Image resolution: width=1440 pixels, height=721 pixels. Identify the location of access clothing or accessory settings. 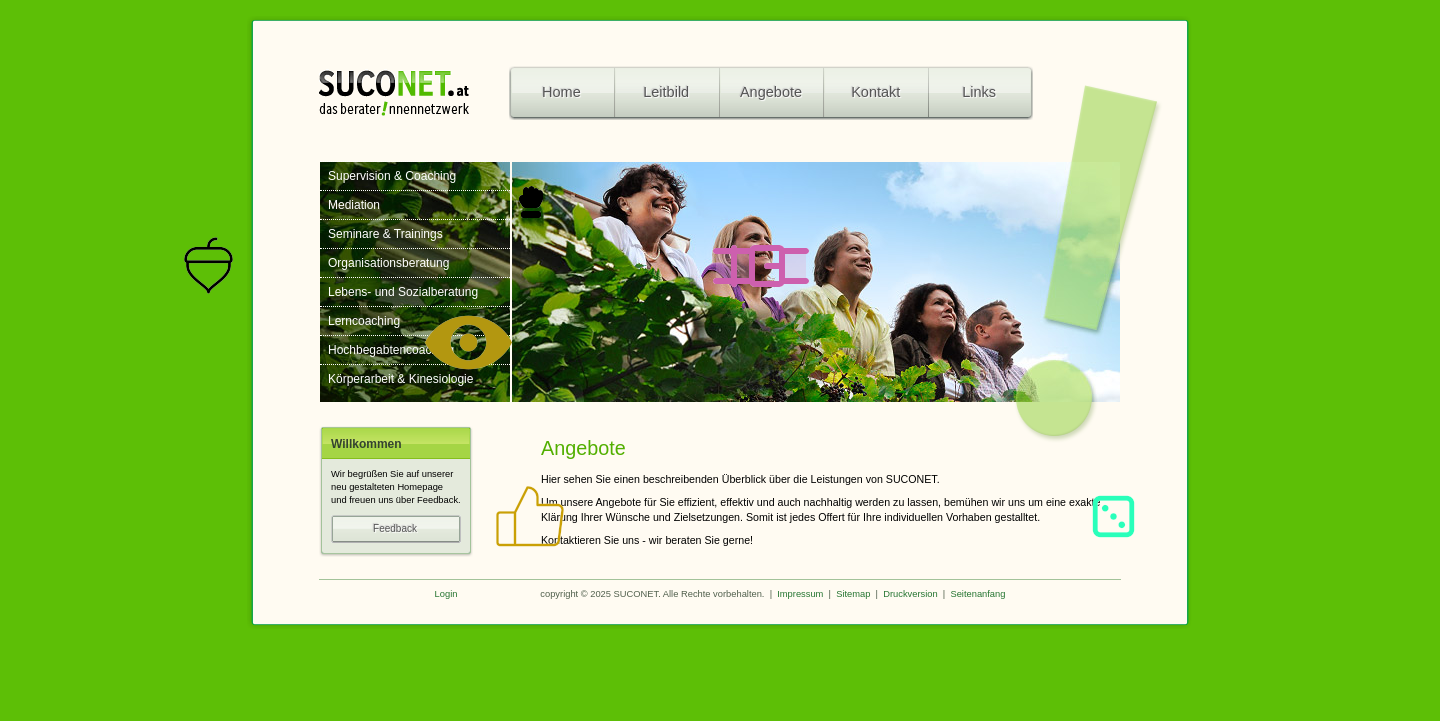
(761, 266).